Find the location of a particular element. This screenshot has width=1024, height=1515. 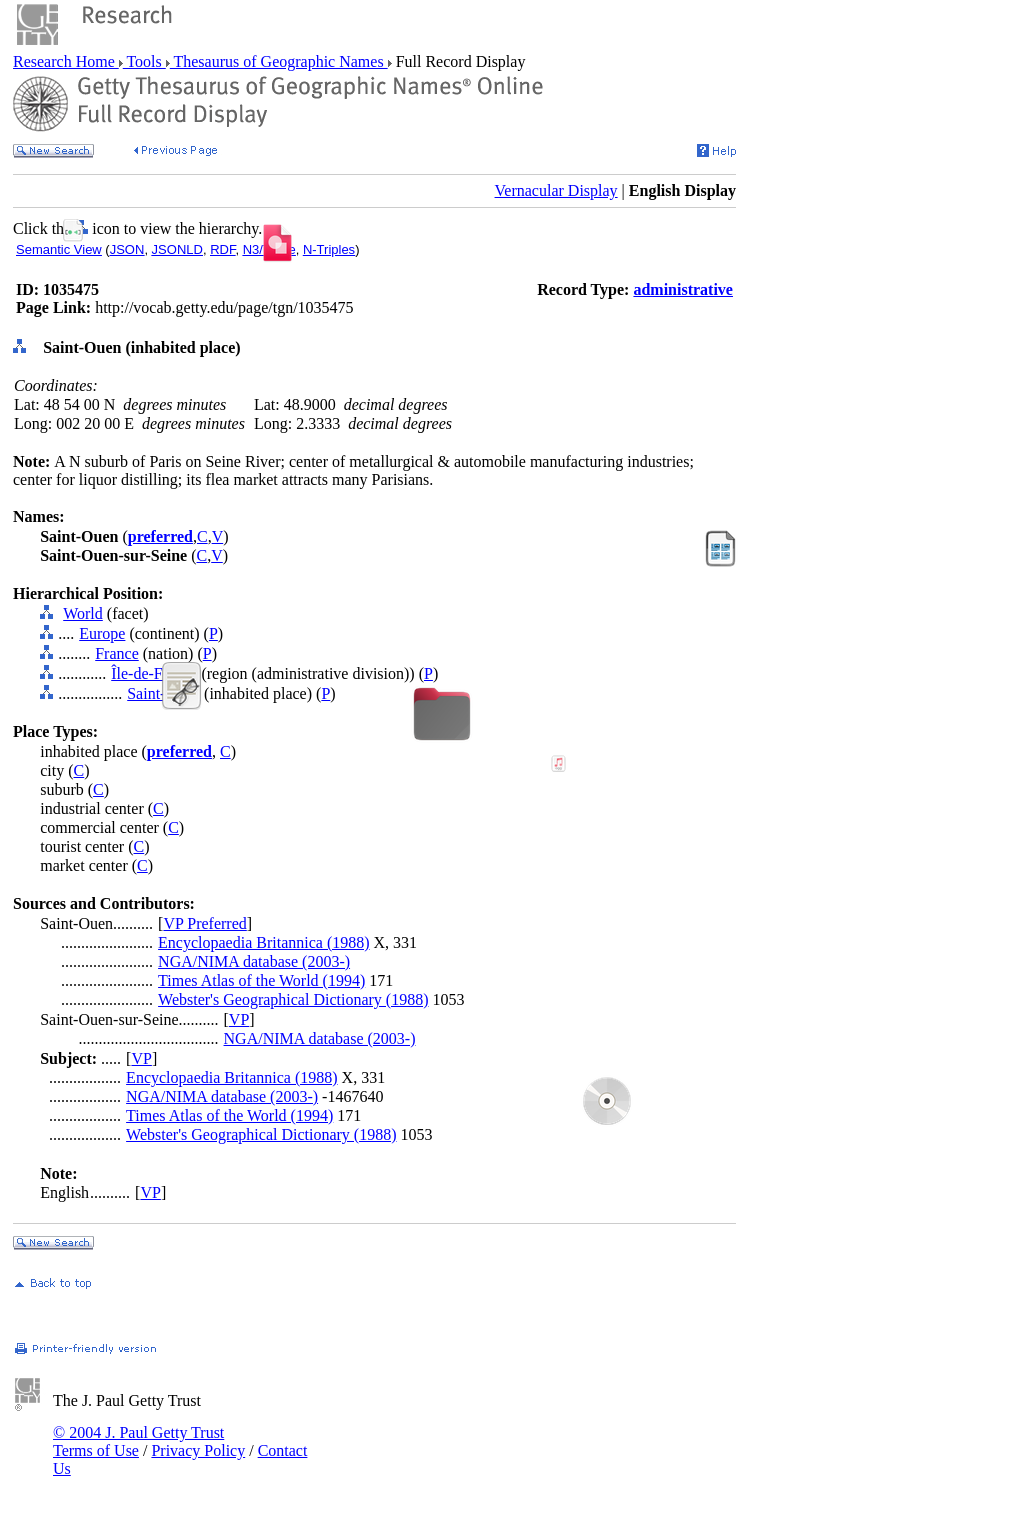

open a folder to view its contents is located at coordinates (442, 714).